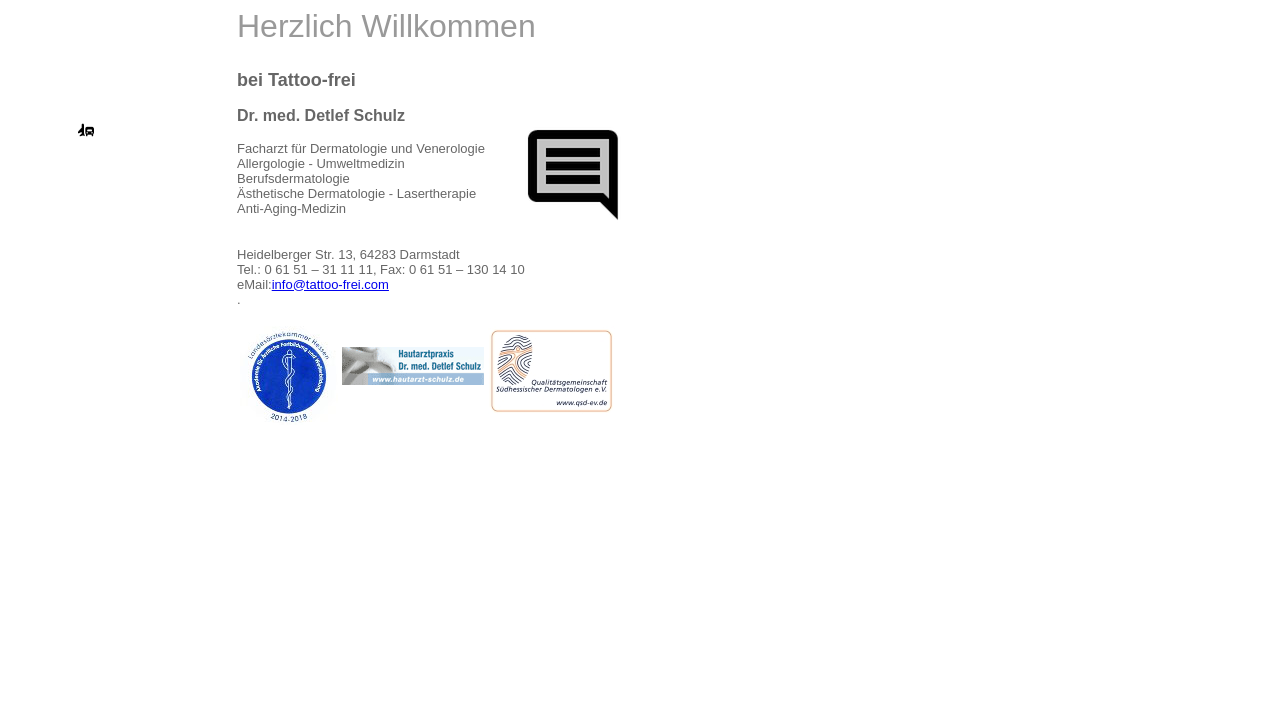 The image size is (1280, 720). Describe the element at coordinates (86, 130) in the screenshot. I see `select shipping method for your order` at that location.